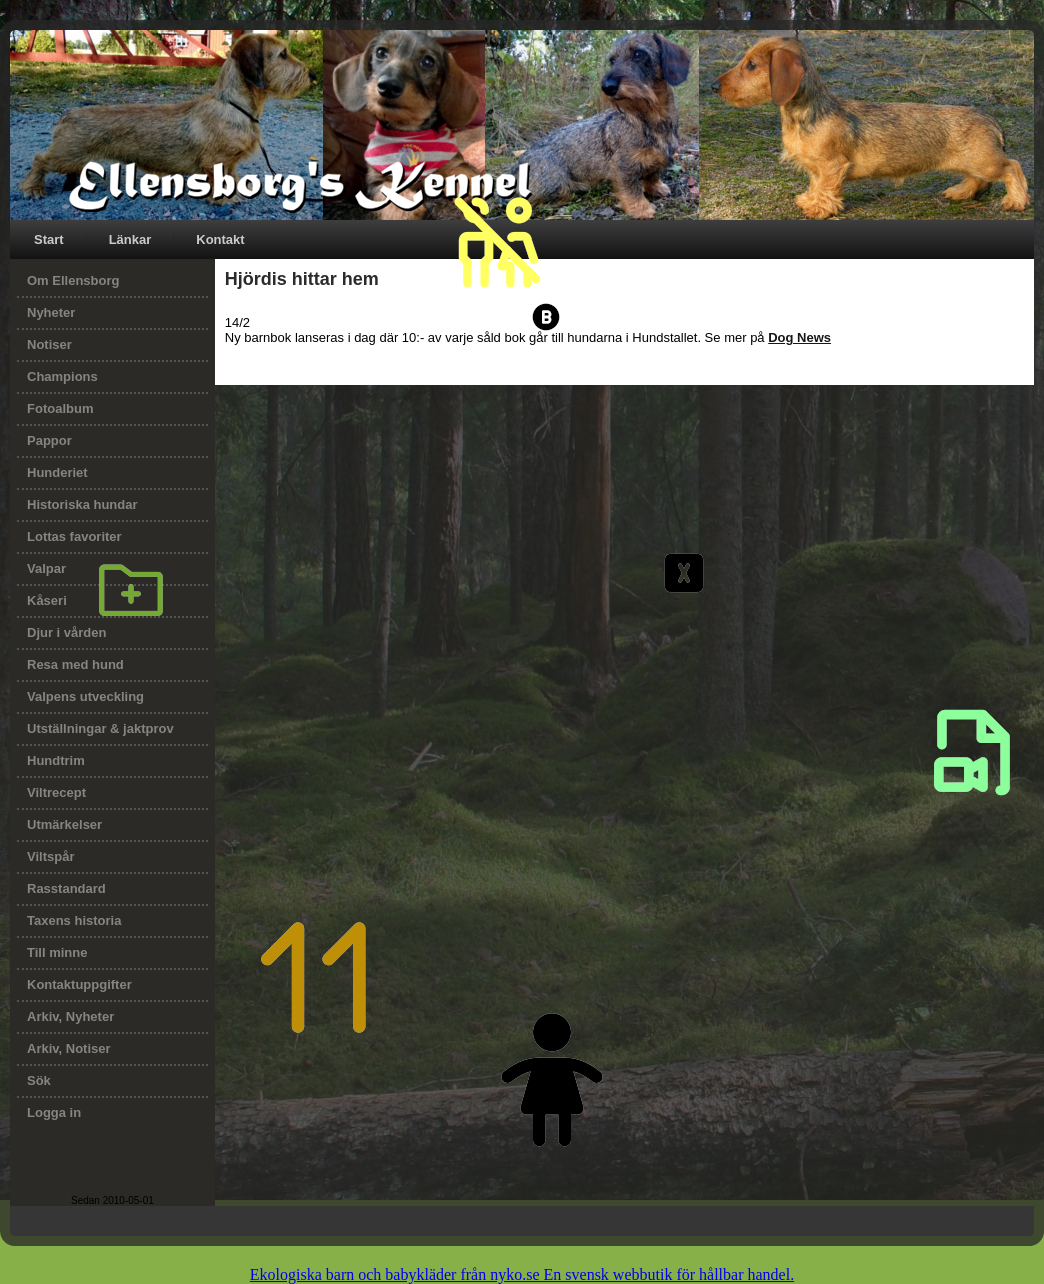 The image size is (1044, 1284). What do you see at coordinates (552, 1083) in the screenshot?
I see `indicates women's restroom or facilities` at bounding box center [552, 1083].